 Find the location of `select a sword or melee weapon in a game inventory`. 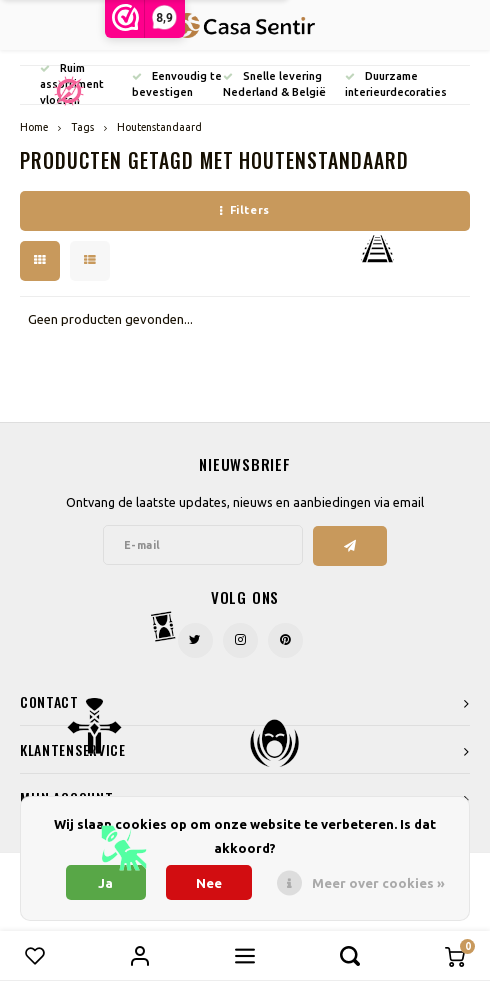

select a sword or melee weapon in a game inventory is located at coordinates (94, 725).